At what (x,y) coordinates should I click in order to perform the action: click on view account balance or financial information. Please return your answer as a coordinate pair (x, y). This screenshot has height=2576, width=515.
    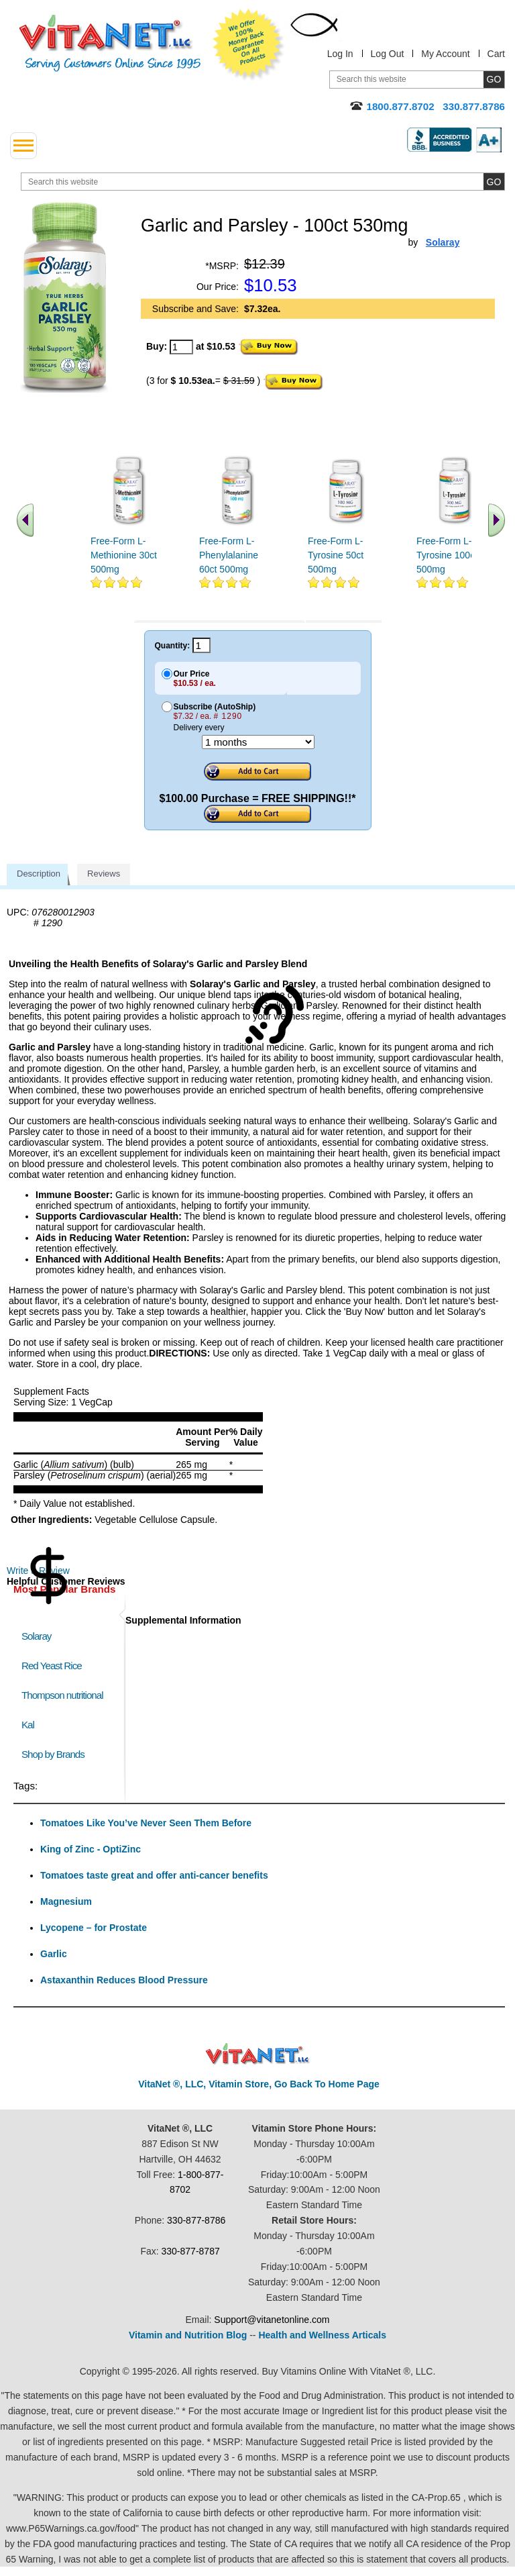
    Looking at the image, I should click on (48, 1575).